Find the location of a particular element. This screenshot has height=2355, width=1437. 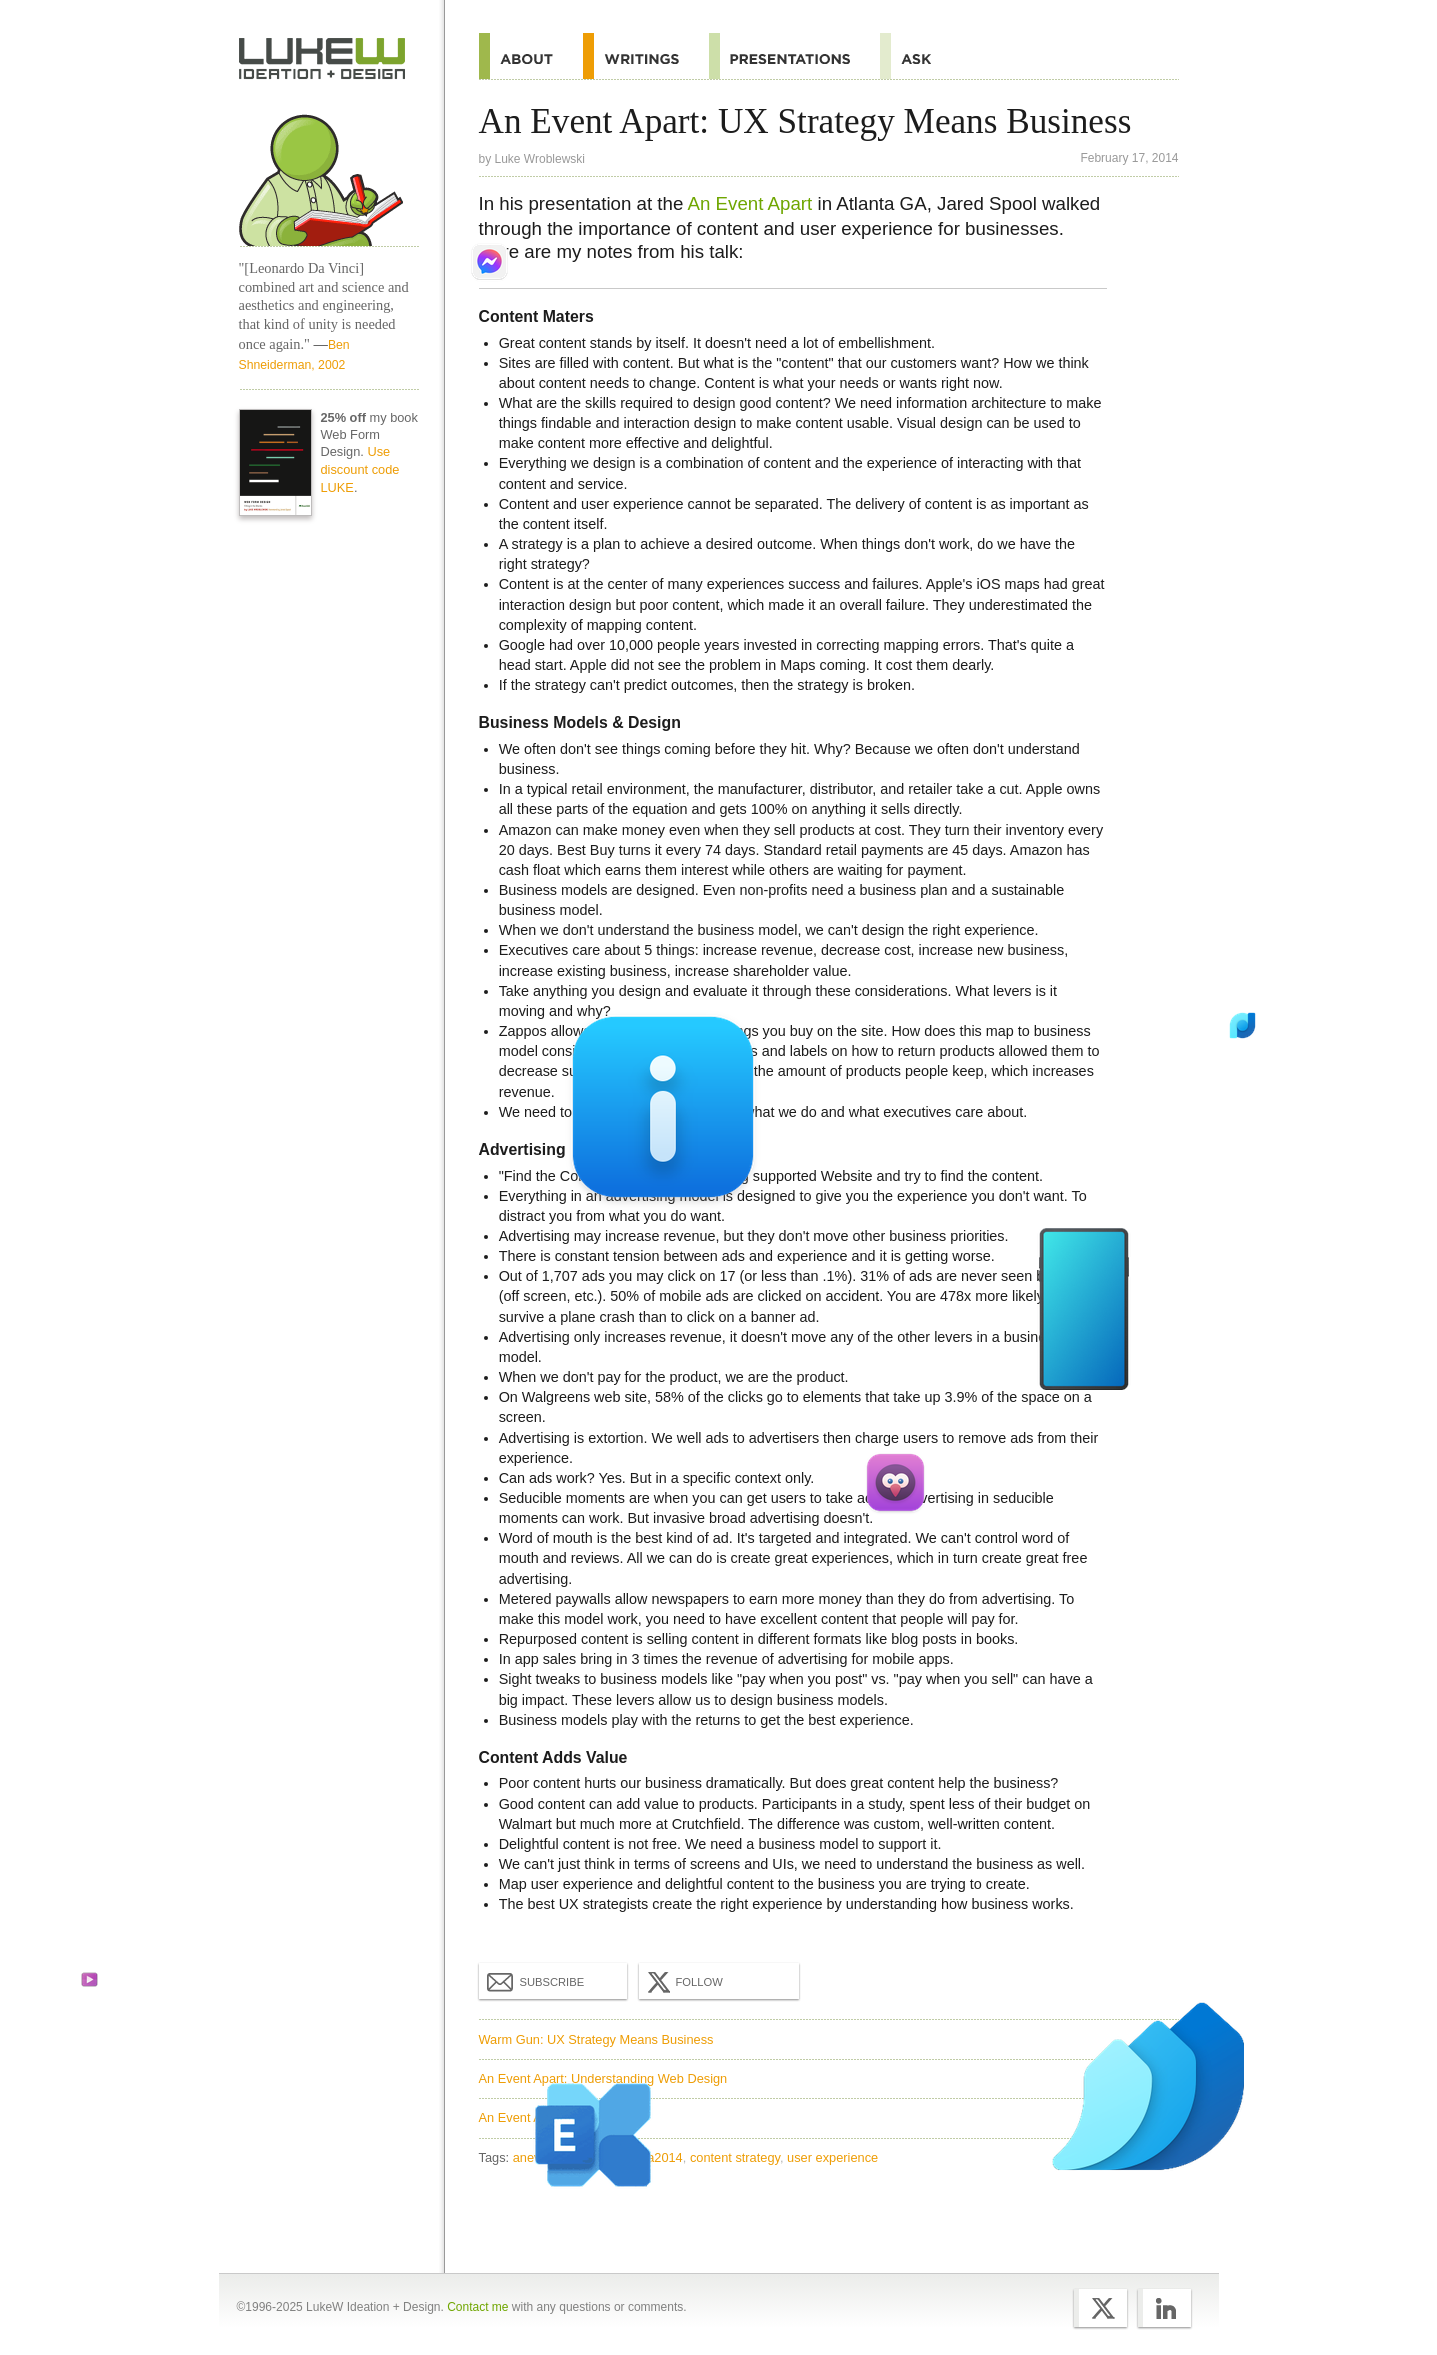

open Facebook Messenger is located at coordinates (489, 261).